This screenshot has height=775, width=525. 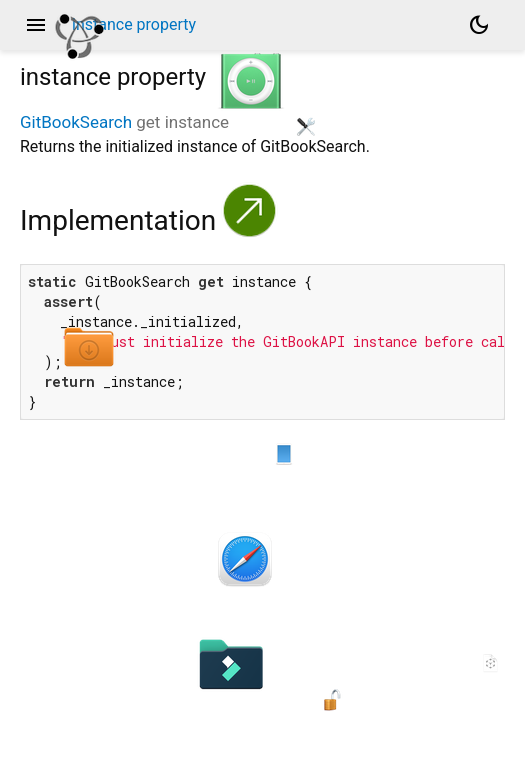 What do you see at coordinates (231, 666) in the screenshot?
I see `open wondershare filmora project files` at bounding box center [231, 666].